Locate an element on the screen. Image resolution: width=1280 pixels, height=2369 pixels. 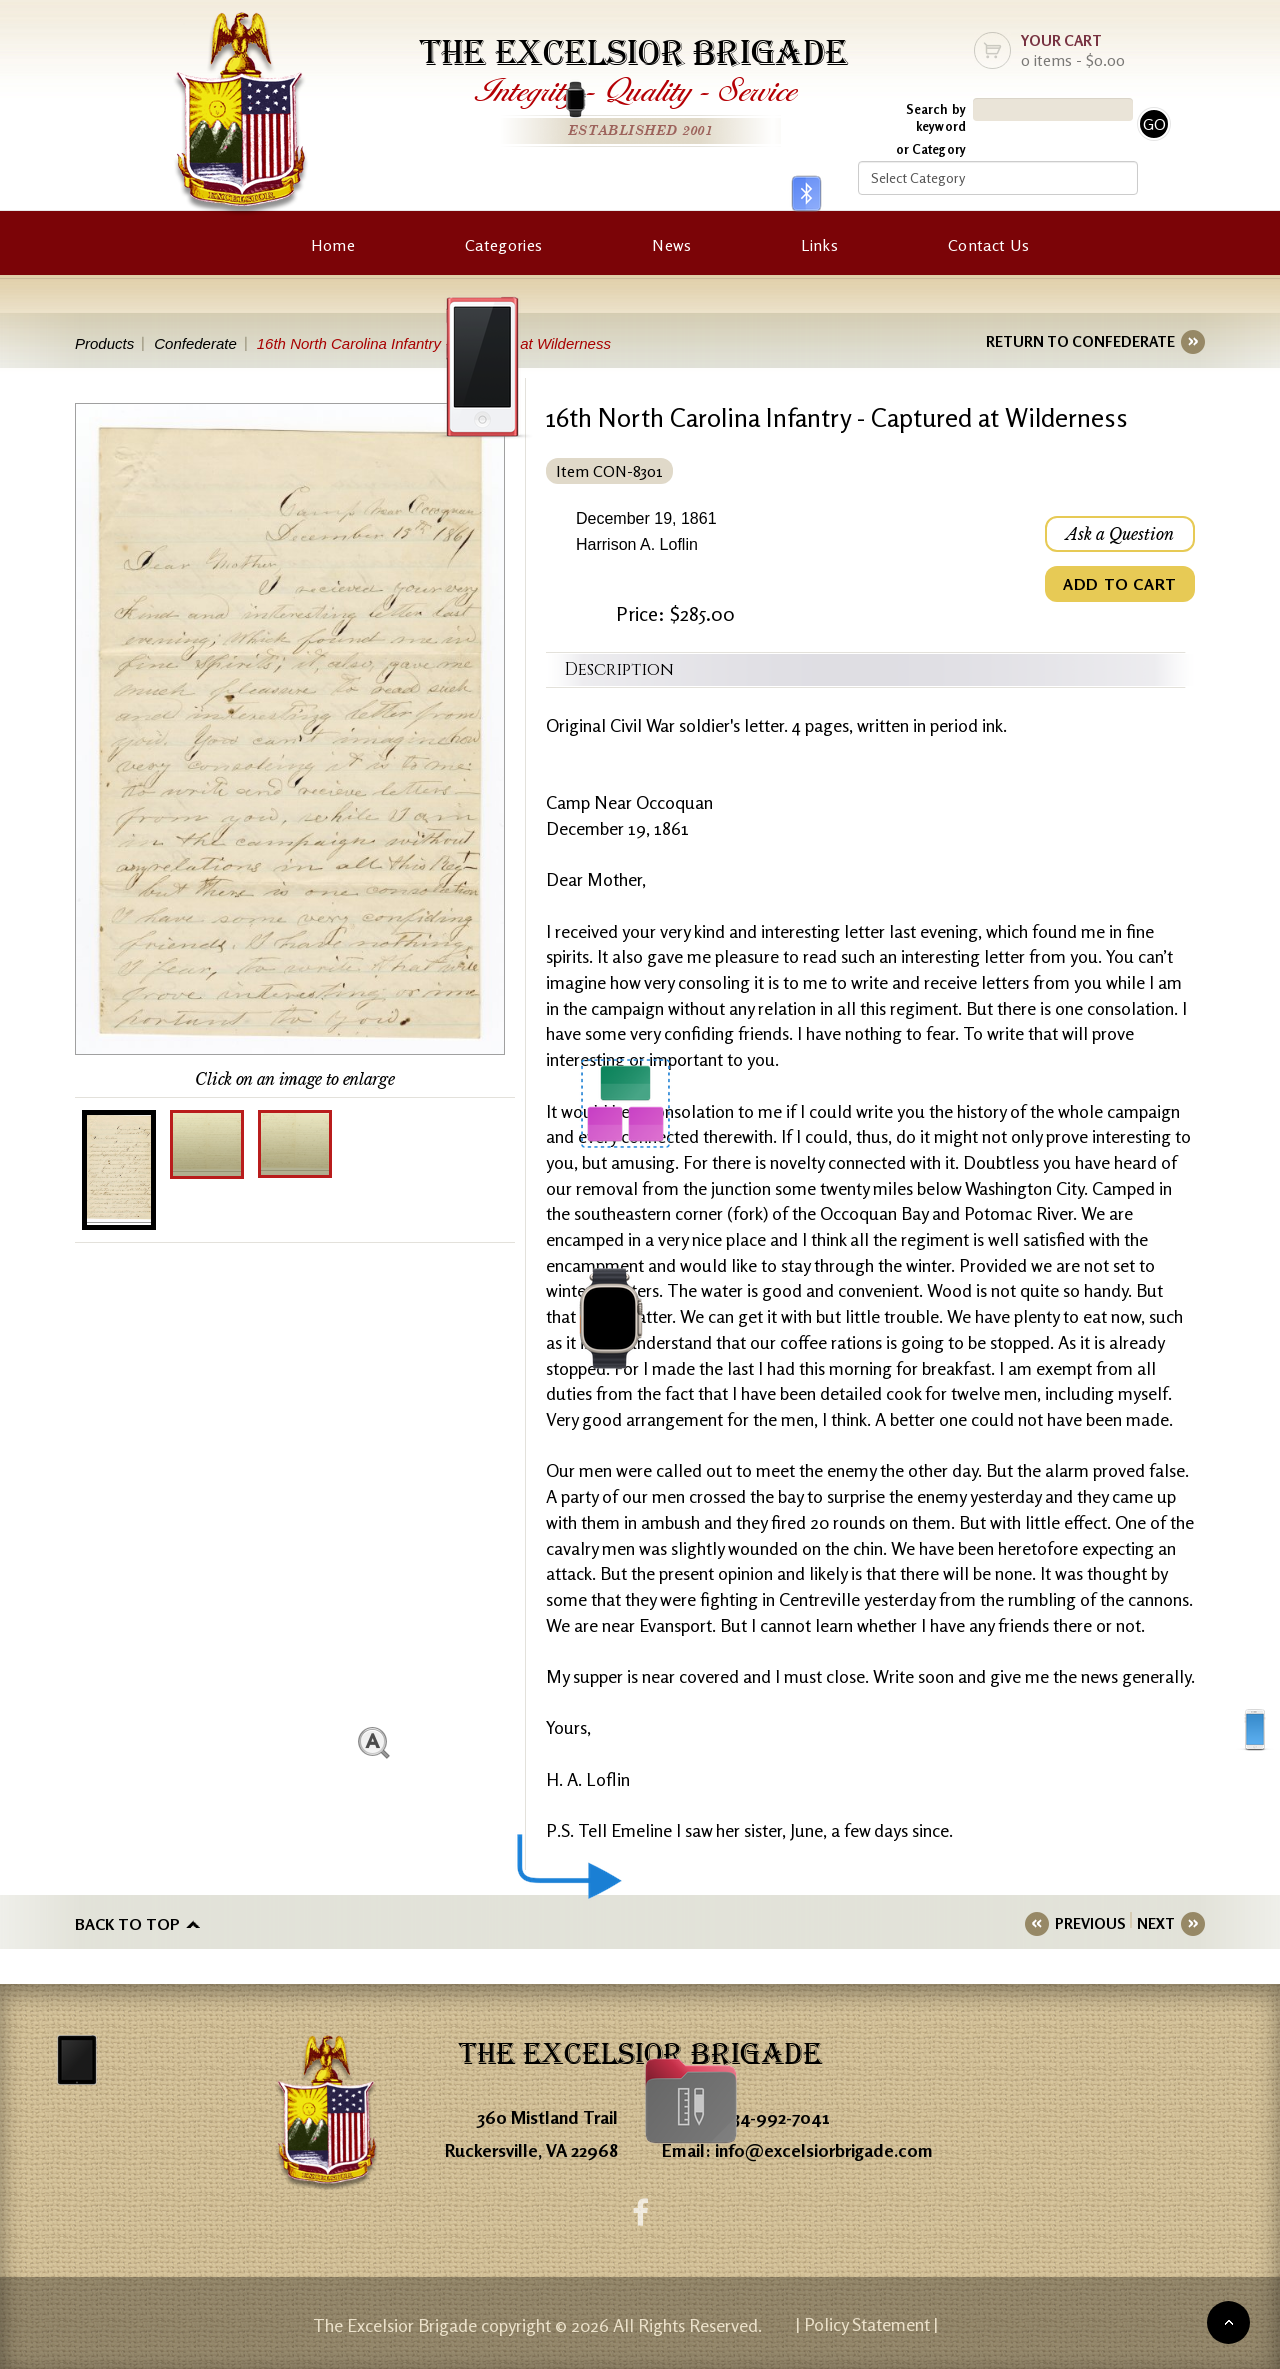
iPod nano device in pink is located at coordinates (482, 367).